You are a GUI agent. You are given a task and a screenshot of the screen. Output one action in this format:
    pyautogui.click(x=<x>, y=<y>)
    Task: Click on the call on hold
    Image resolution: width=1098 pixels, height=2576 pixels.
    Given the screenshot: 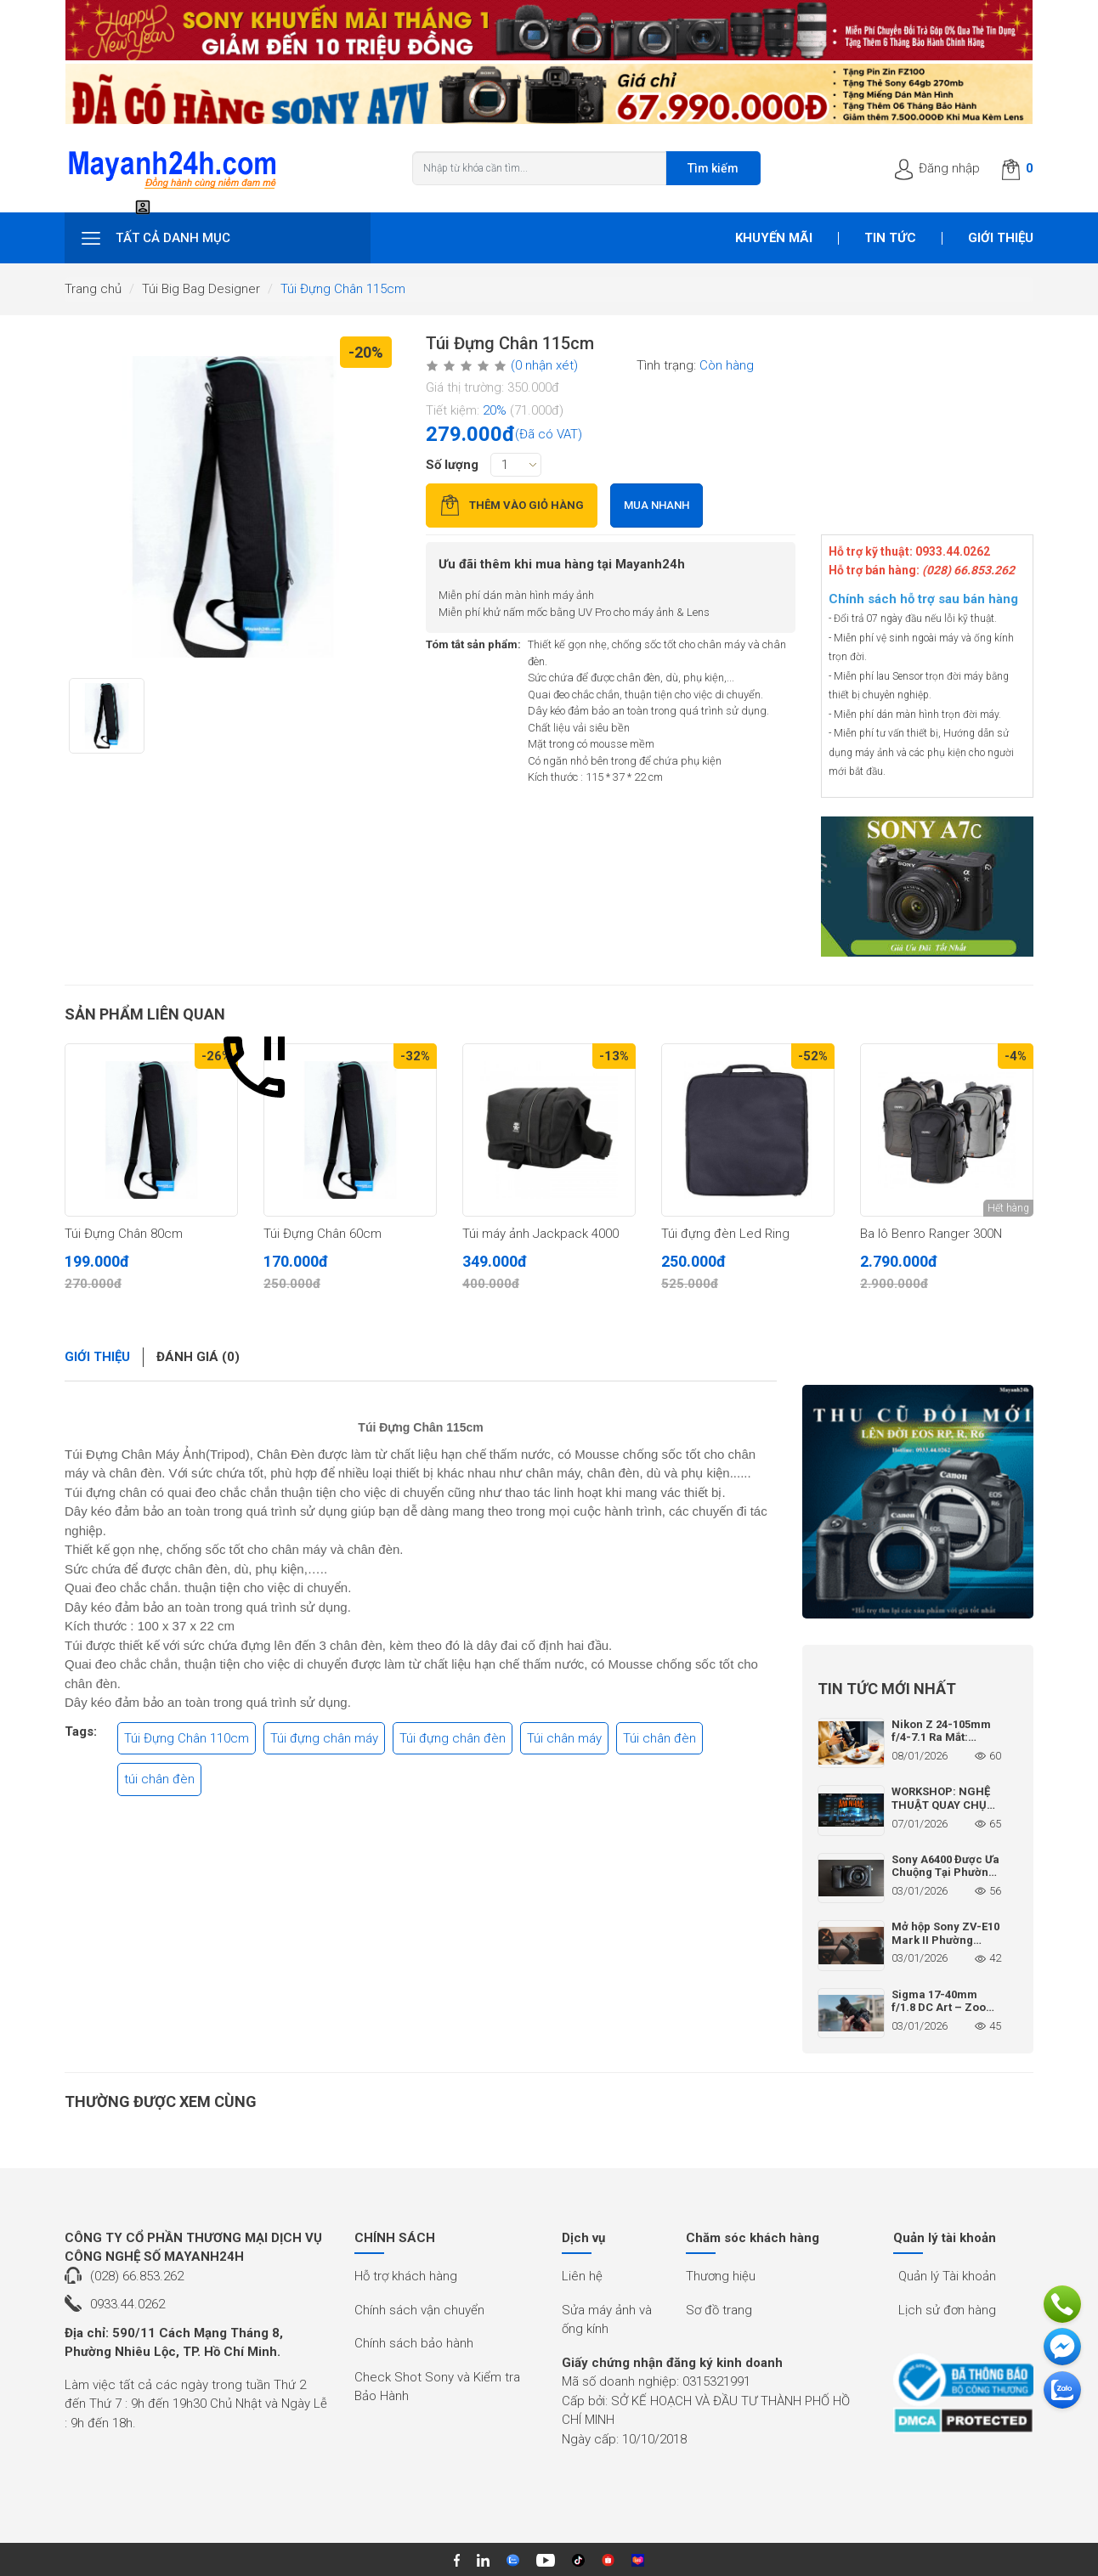 What is the action you would take?
    pyautogui.click(x=254, y=1067)
    